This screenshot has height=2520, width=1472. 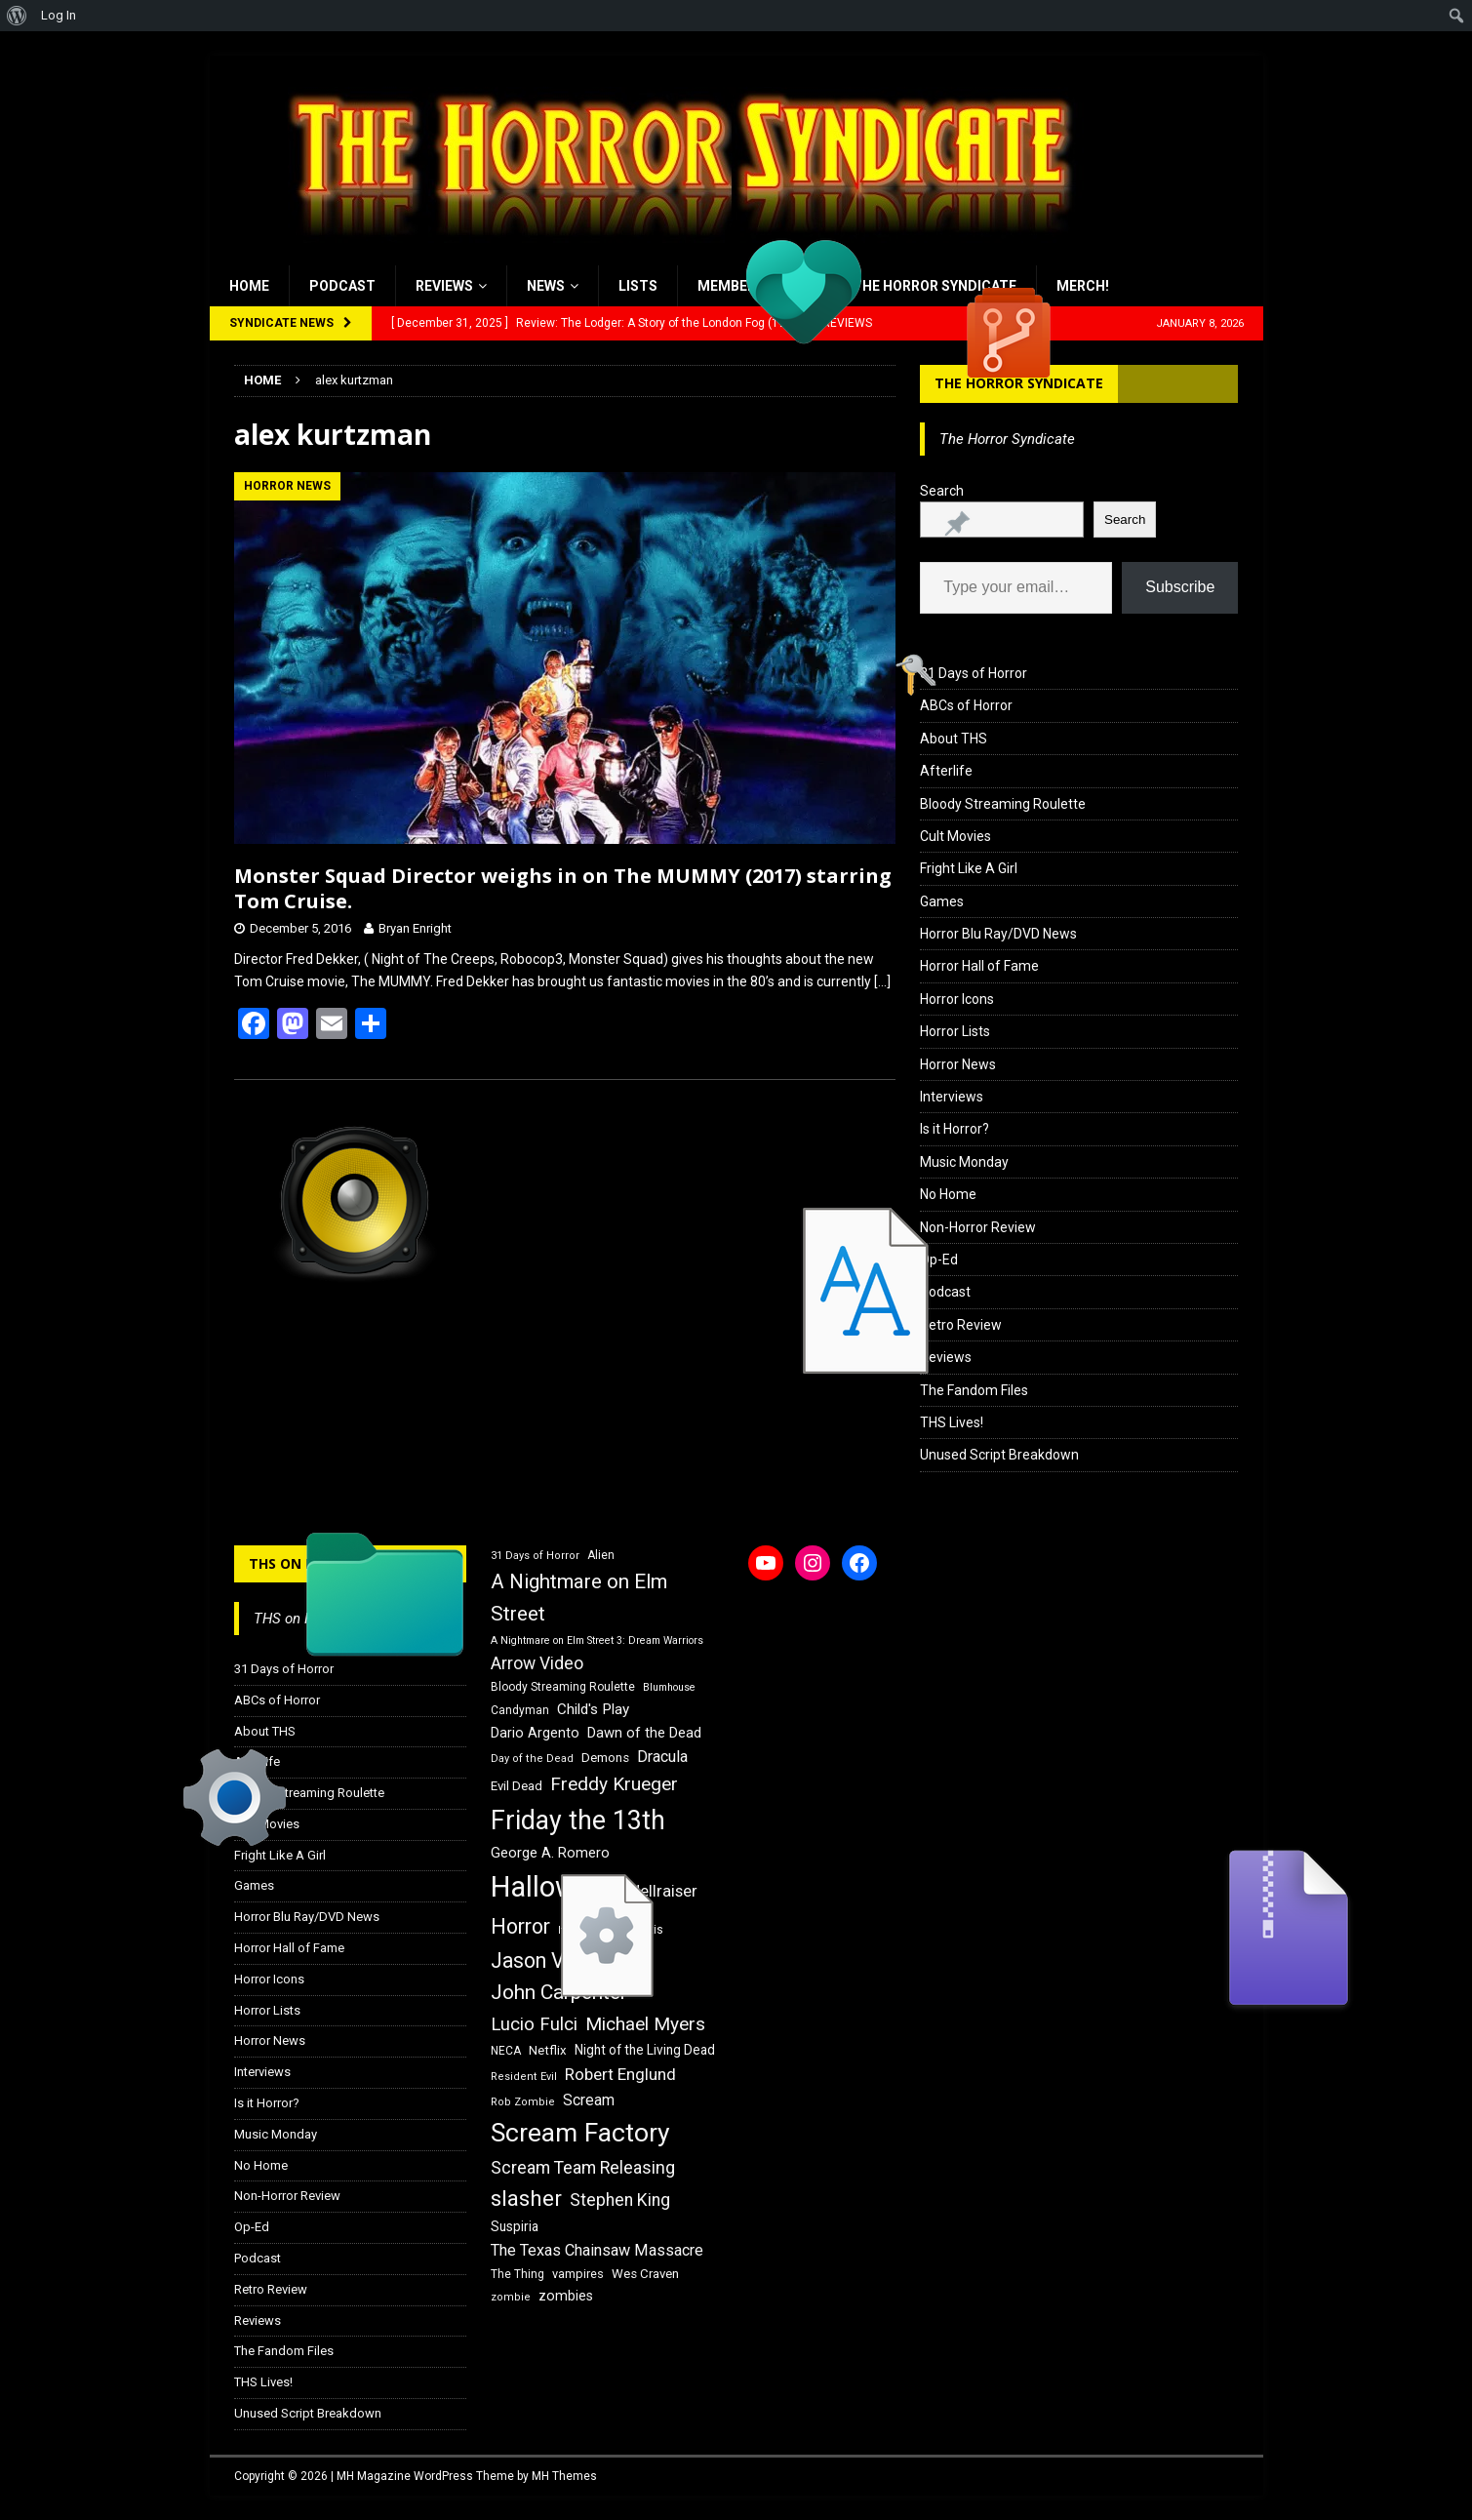 I want to click on adjust speaker or audio output settings, so click(x=354, y=1200).